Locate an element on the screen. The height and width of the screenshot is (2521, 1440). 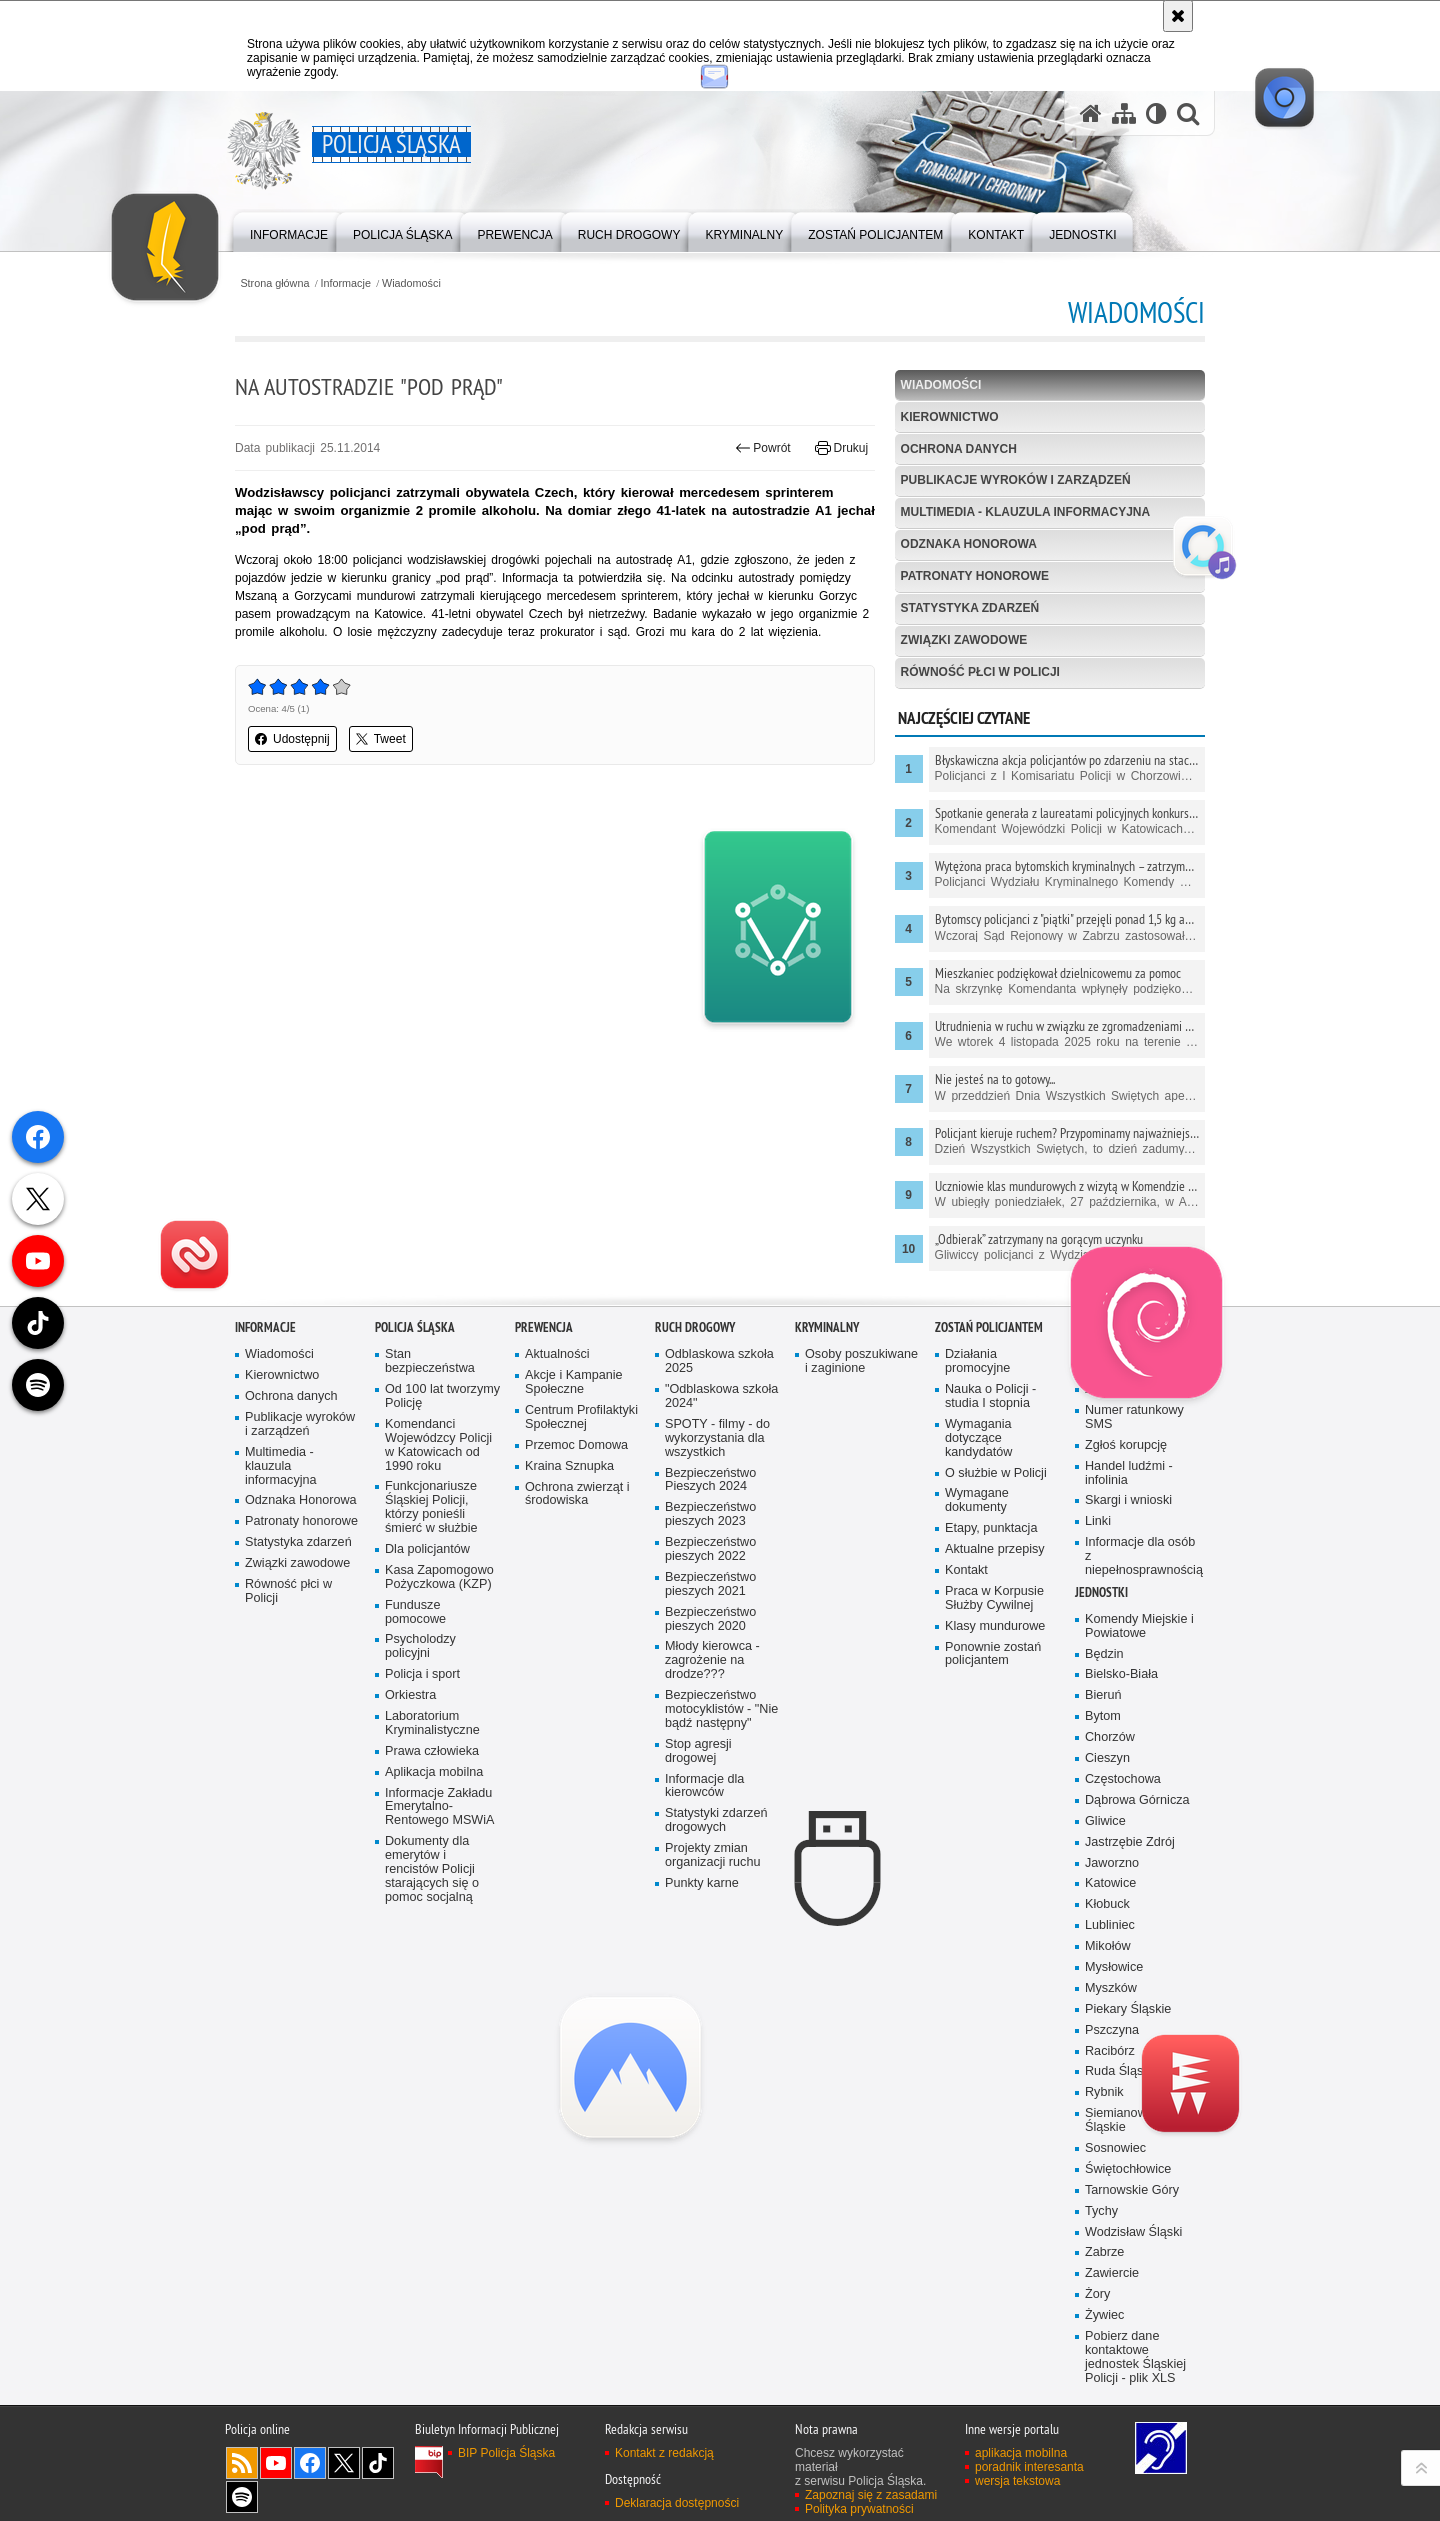
launch debian linux application is located at coordinates (1146, 1322).